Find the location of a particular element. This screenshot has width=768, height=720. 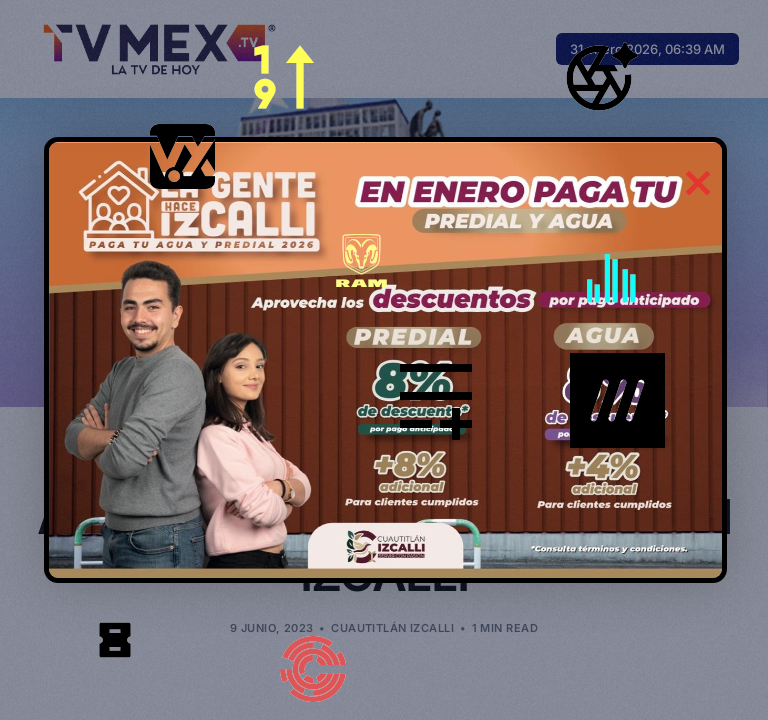

apply a coupon or discount code is located at coordinates (115, 640).